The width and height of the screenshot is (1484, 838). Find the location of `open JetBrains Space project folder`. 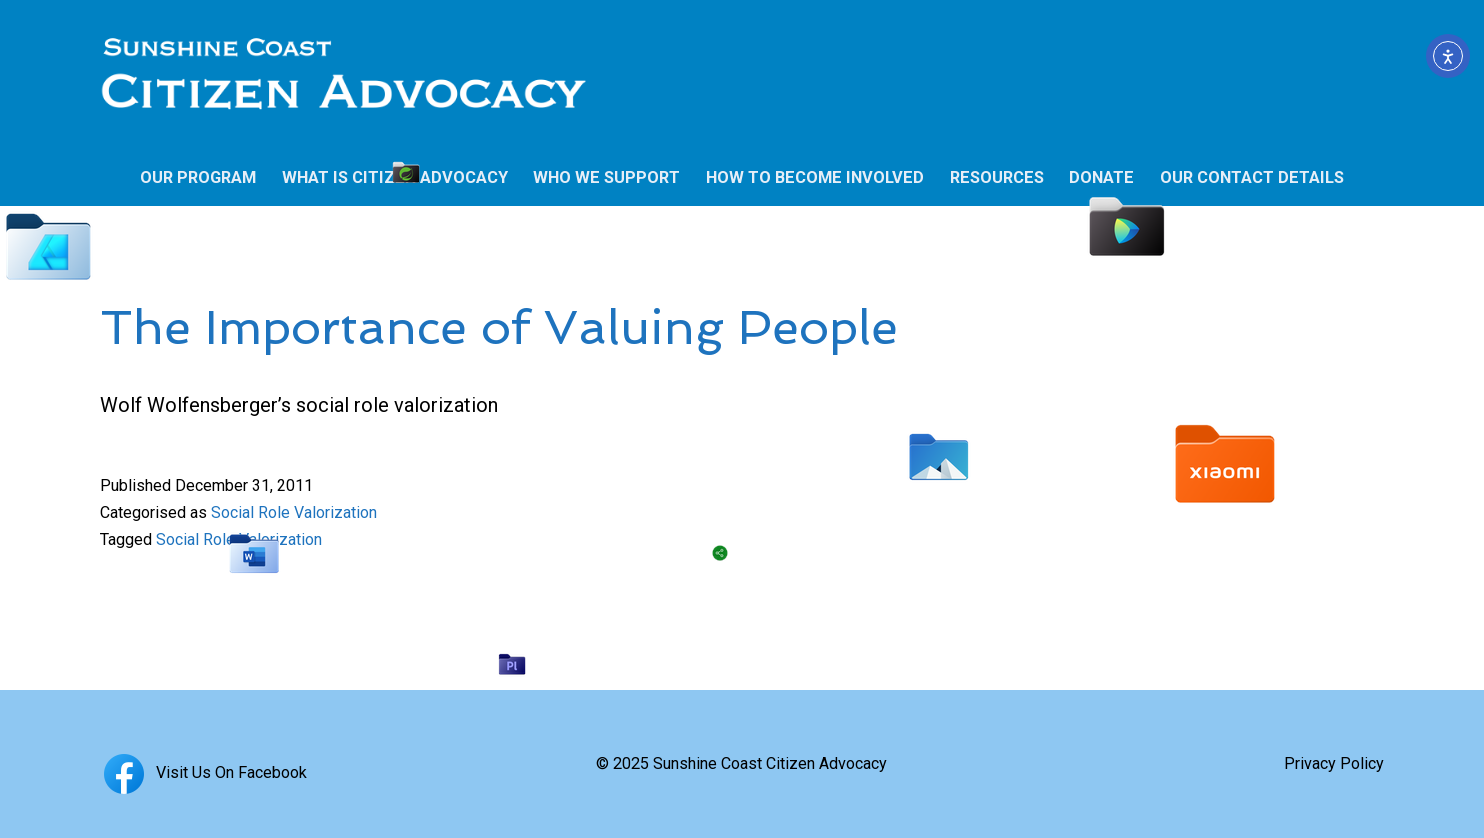

open JetBrains Space project folder is located at coordinates (1126, 228).